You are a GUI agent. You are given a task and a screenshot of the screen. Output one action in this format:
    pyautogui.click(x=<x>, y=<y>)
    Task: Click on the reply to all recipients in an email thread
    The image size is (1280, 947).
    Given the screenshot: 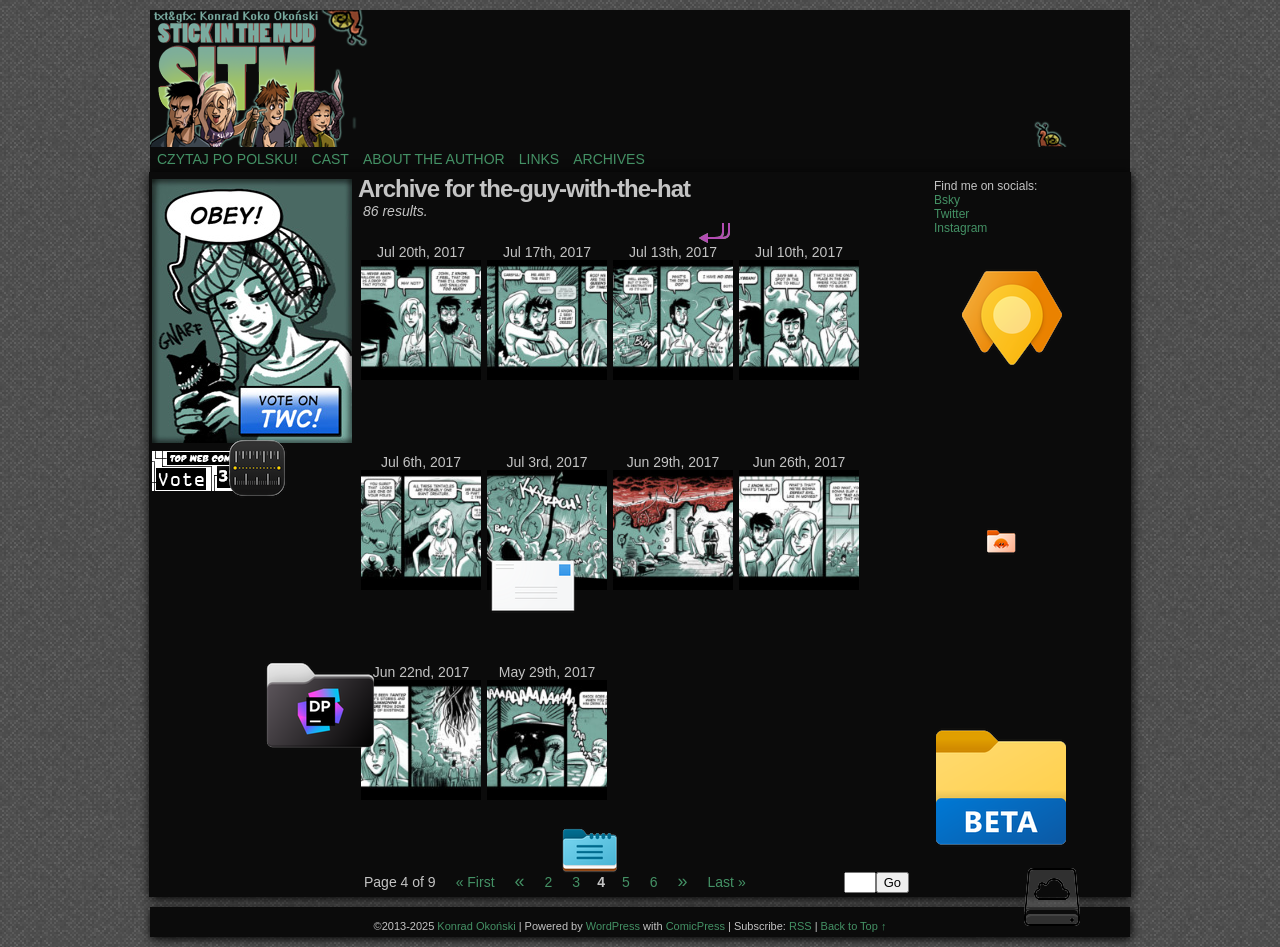 What is the action you would take?
    pyautogui.click(x=714, y=231)
    